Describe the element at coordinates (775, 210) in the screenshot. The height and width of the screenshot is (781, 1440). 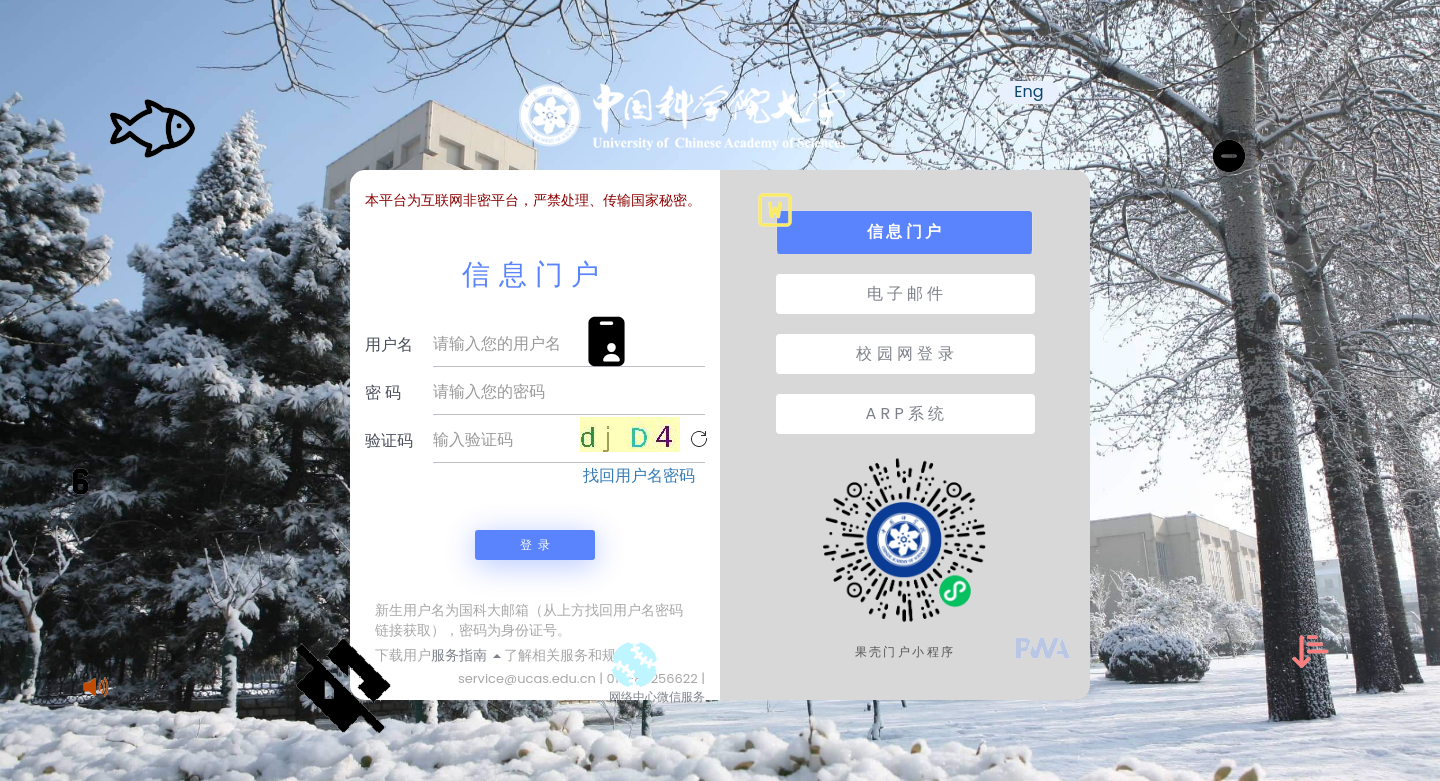
I see `keyboard key for the letter W` at that location.